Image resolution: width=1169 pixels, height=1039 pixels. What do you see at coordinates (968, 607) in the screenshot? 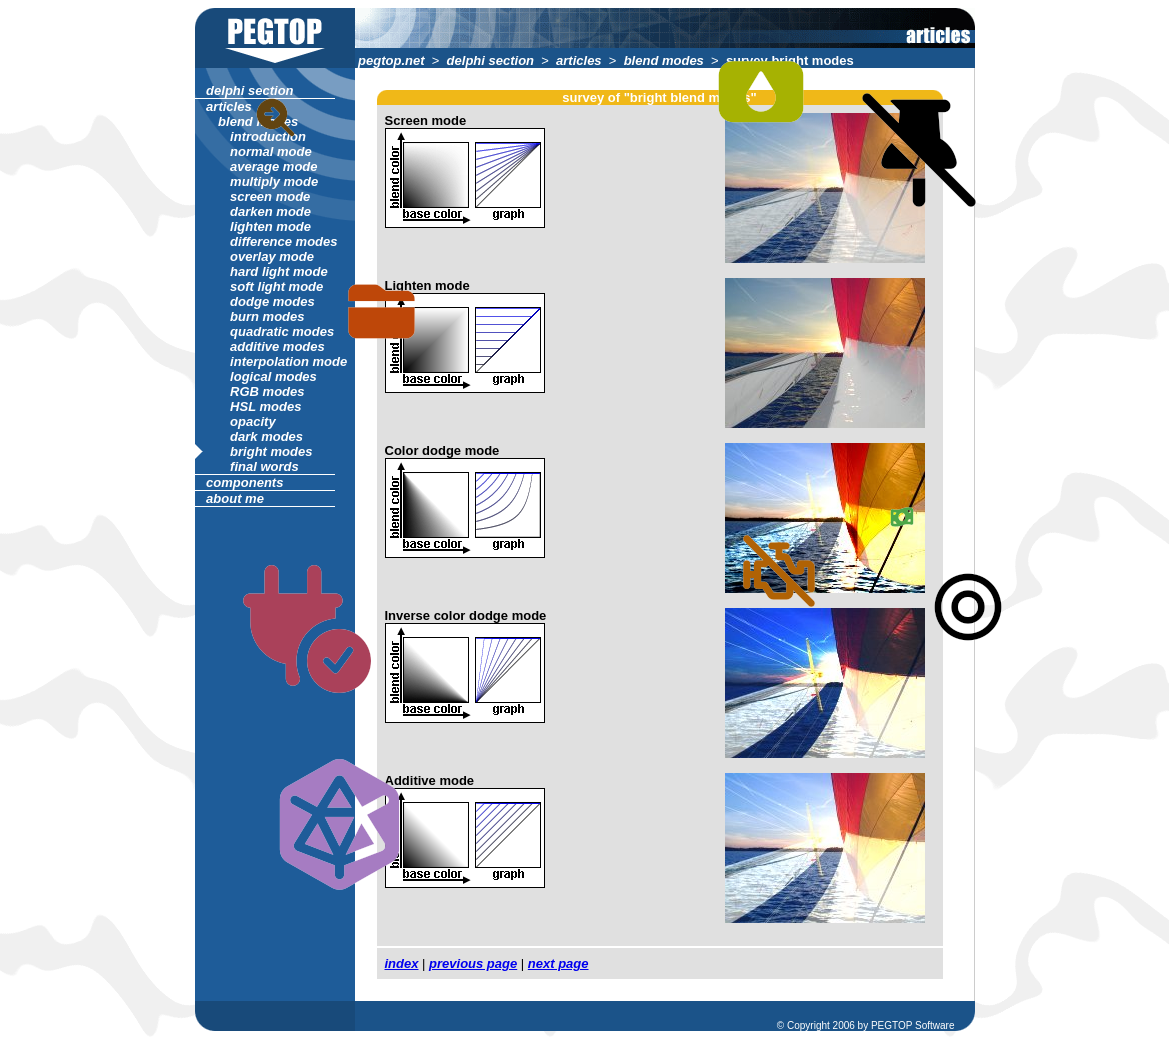
I see `selected radio button option` at bounding box center [968, 607].